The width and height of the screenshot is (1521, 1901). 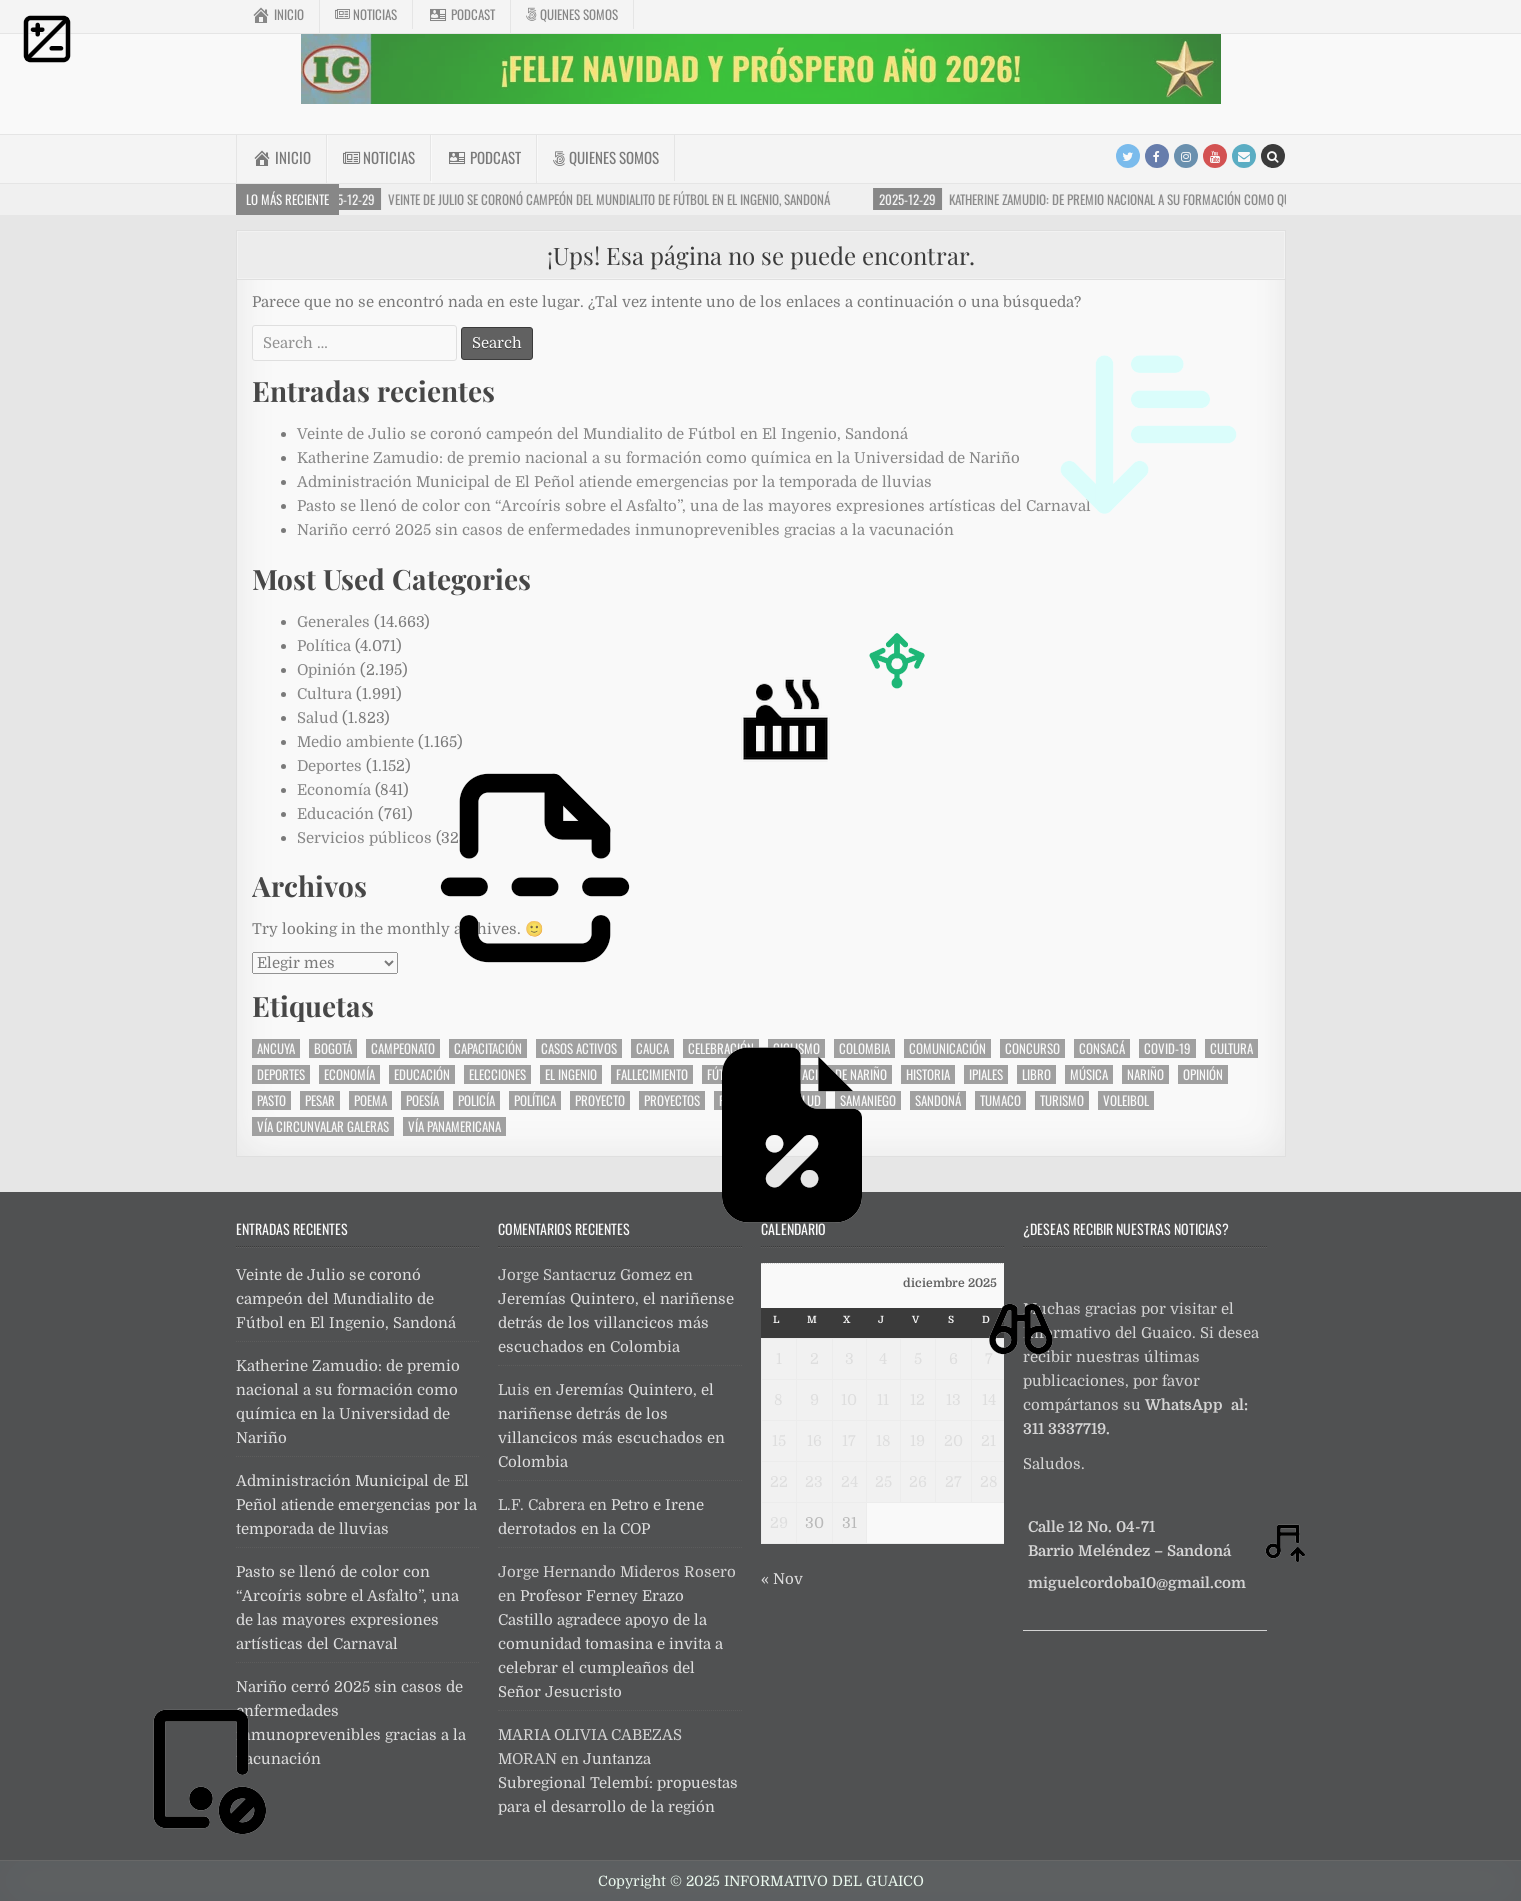 I want to click on adjust exposure settings for a photo, so click(x=47, y=39).